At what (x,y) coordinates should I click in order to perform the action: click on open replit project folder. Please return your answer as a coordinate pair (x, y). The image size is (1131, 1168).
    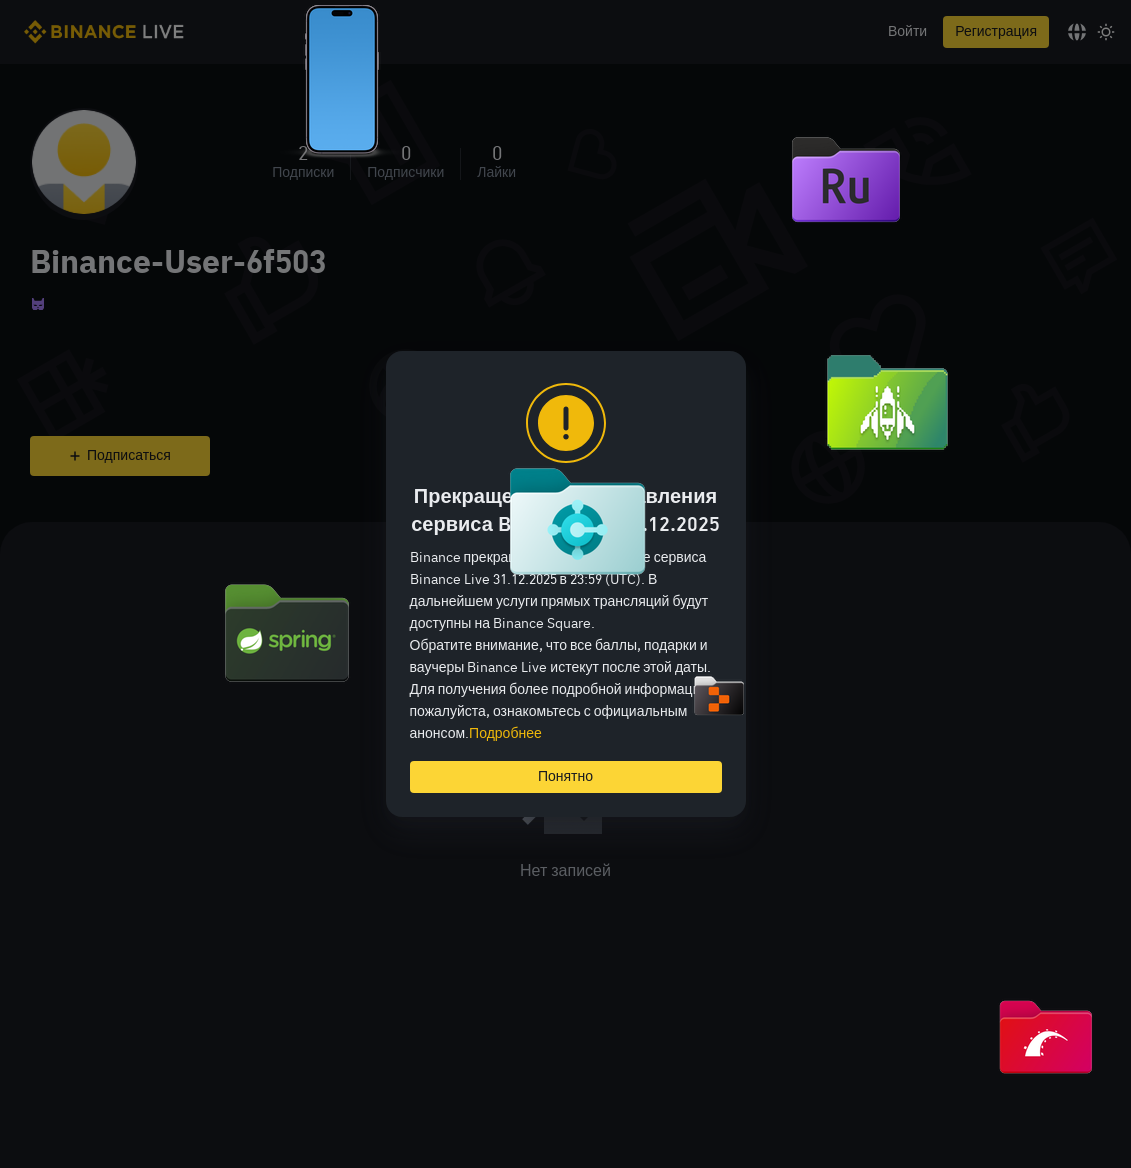
    Looking at the image, I should click on (719, 697).